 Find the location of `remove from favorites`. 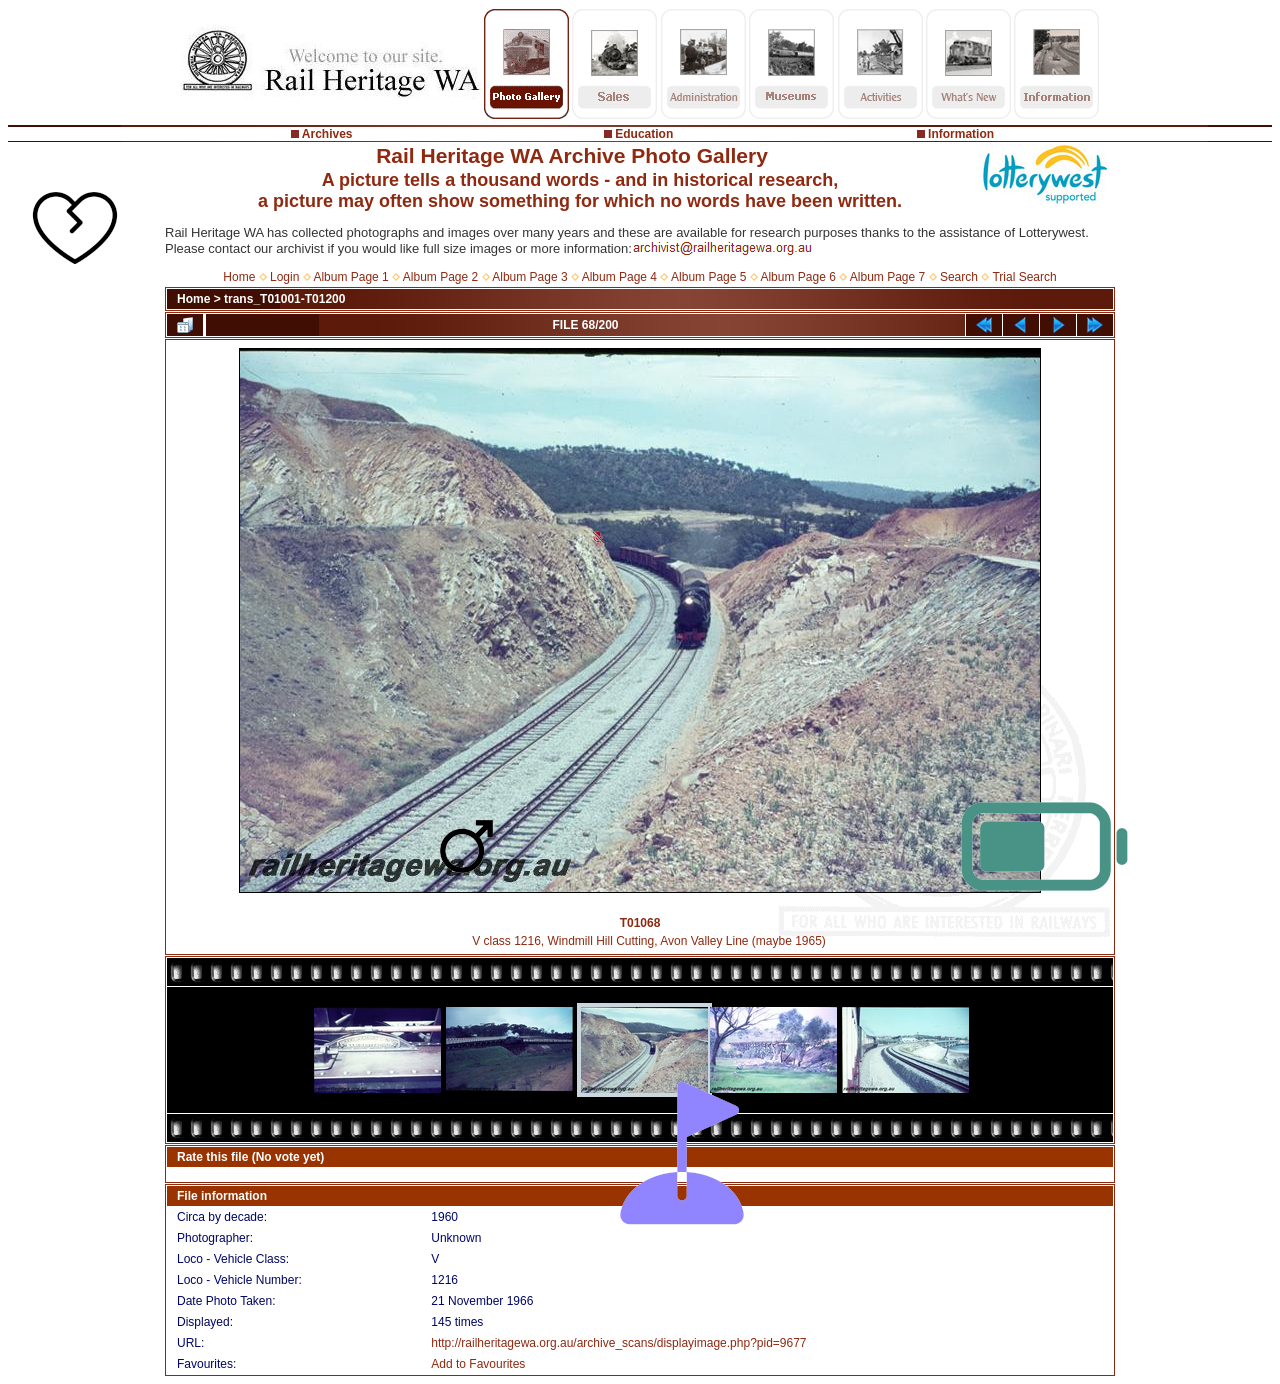

remove from favorites is located at coordinates (75, 225).